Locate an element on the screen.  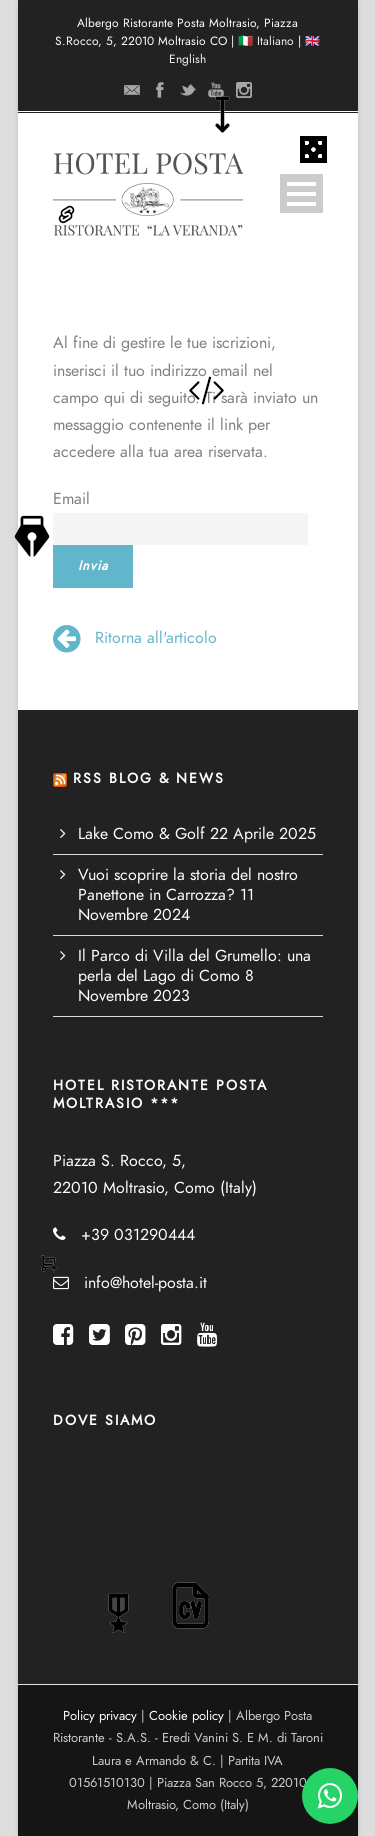
view or edit source code is located at coordinates (206, 390).